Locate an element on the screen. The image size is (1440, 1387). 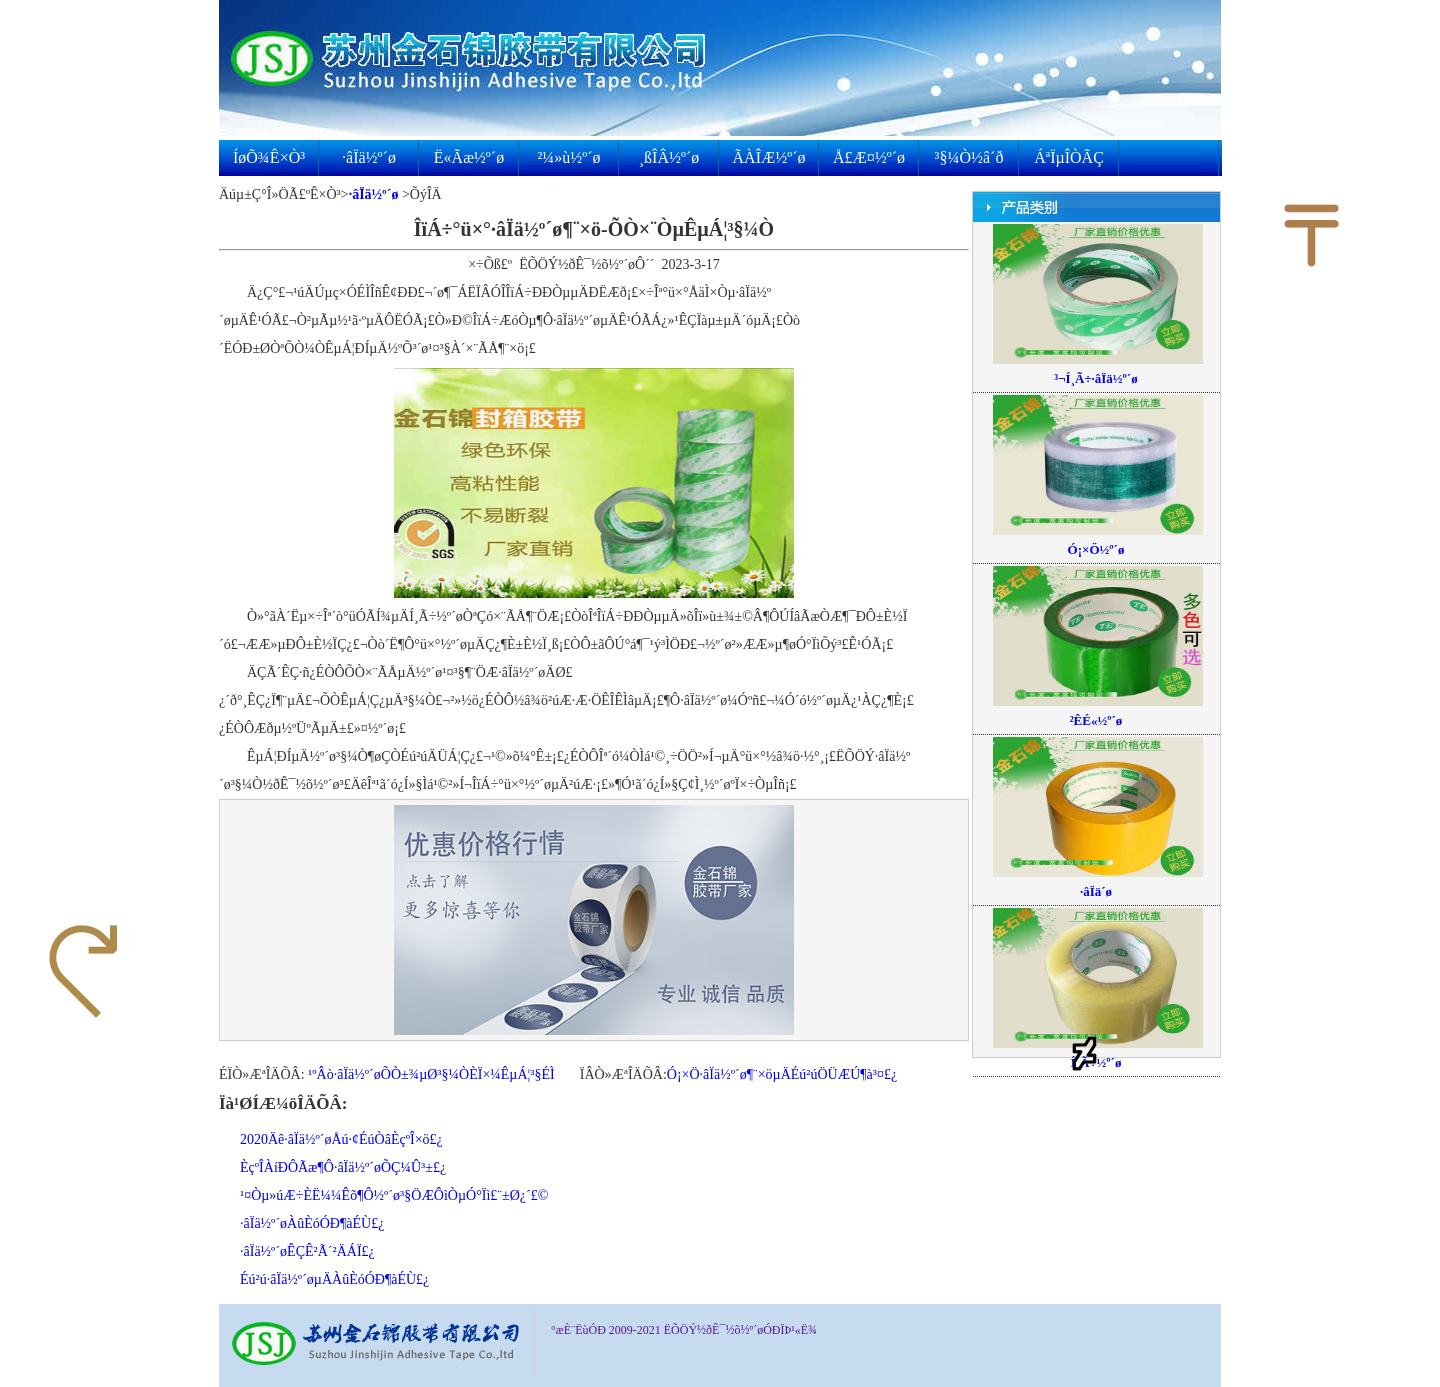
redo the last undone action is located at coordinates (85, 968).